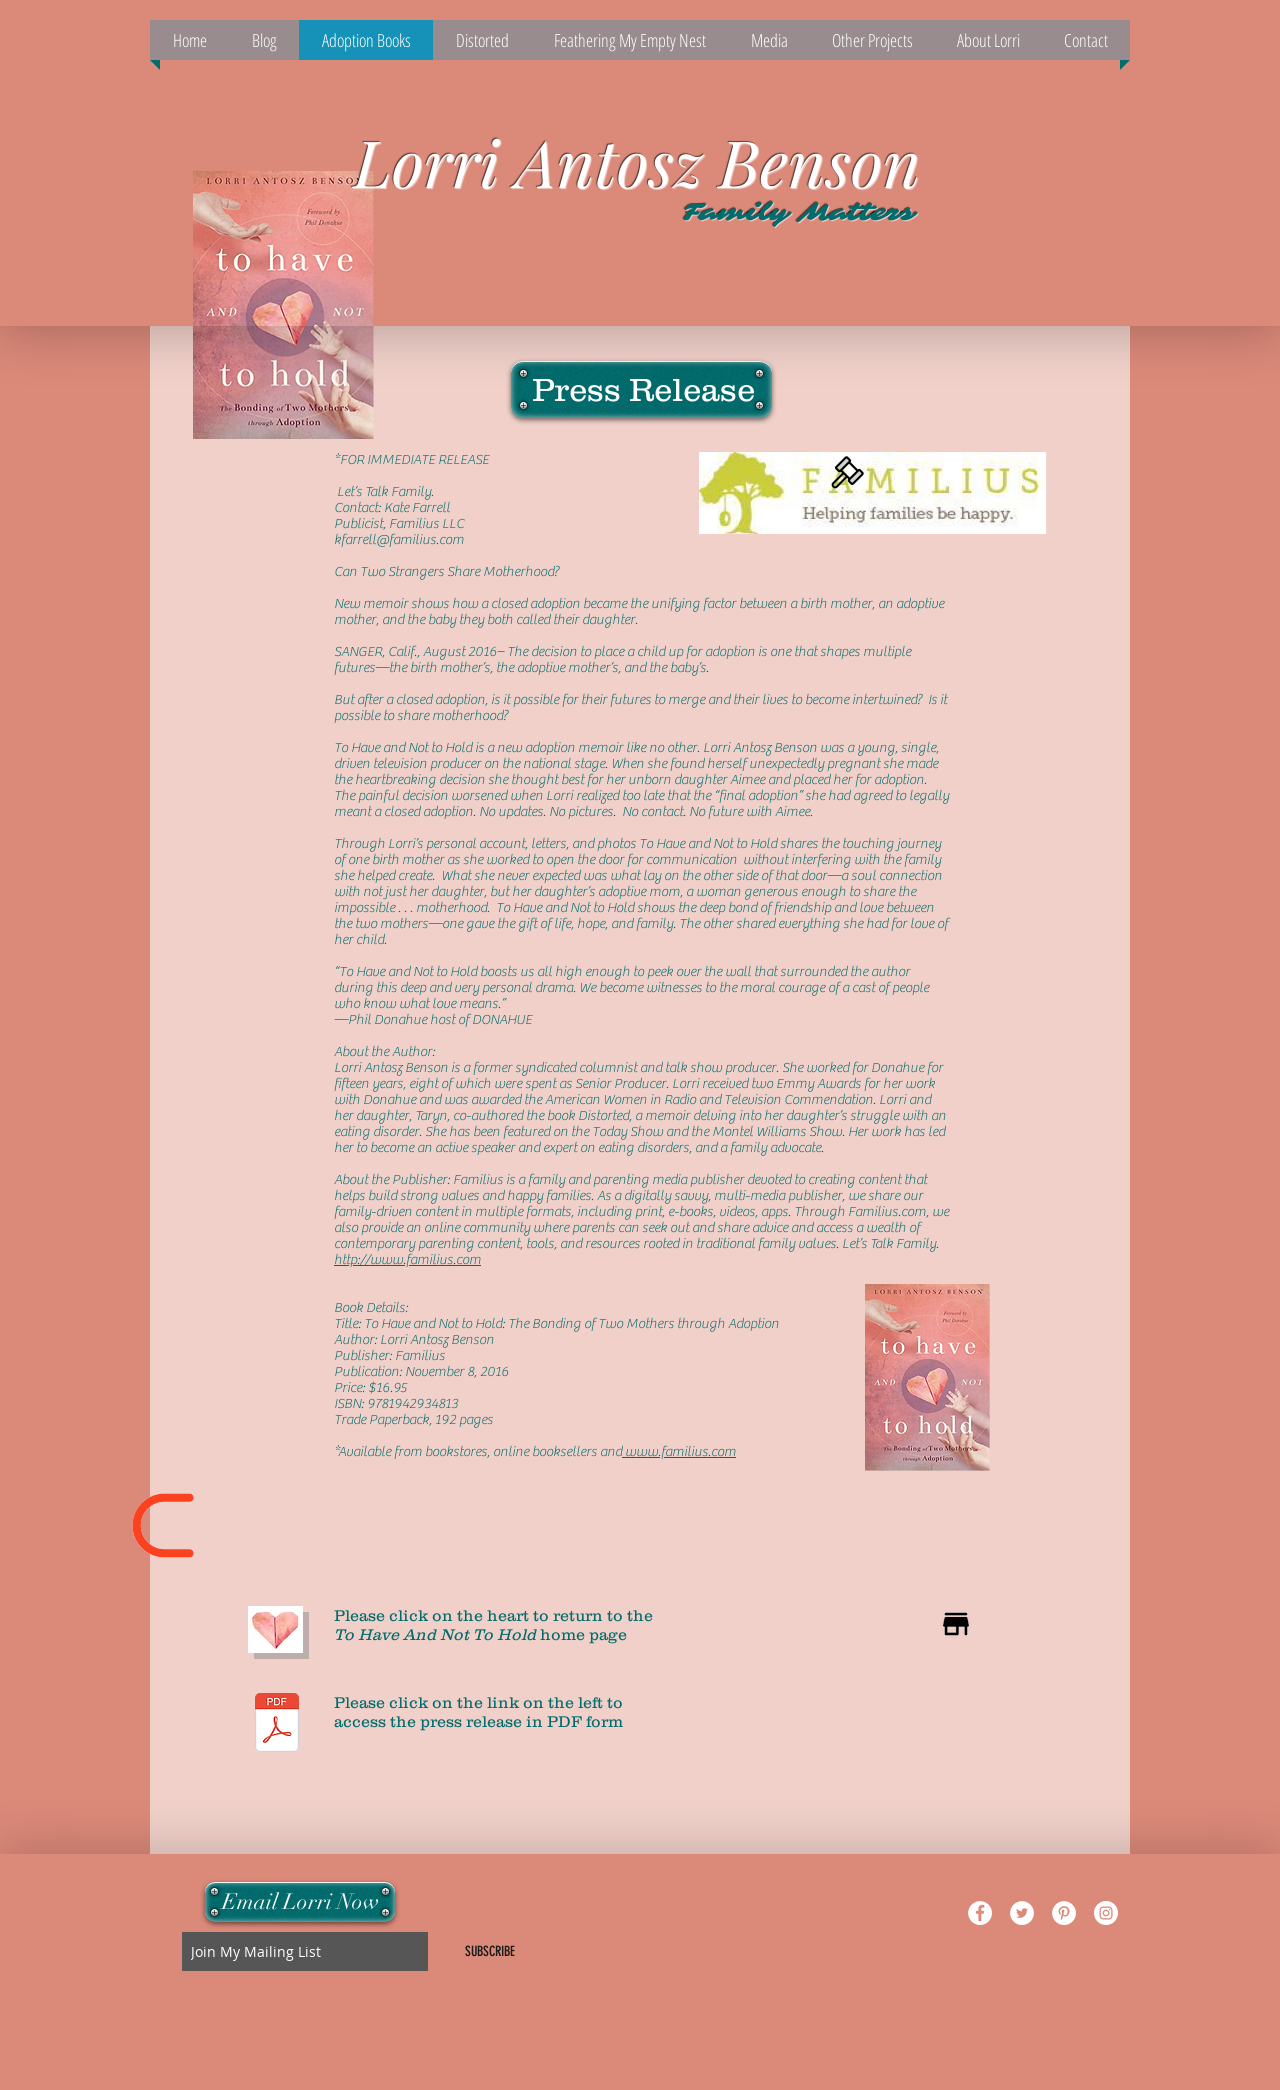 This screenshot has width=1280, height=2090. I want to click on access the store or marketplace, so click(956, 1624).